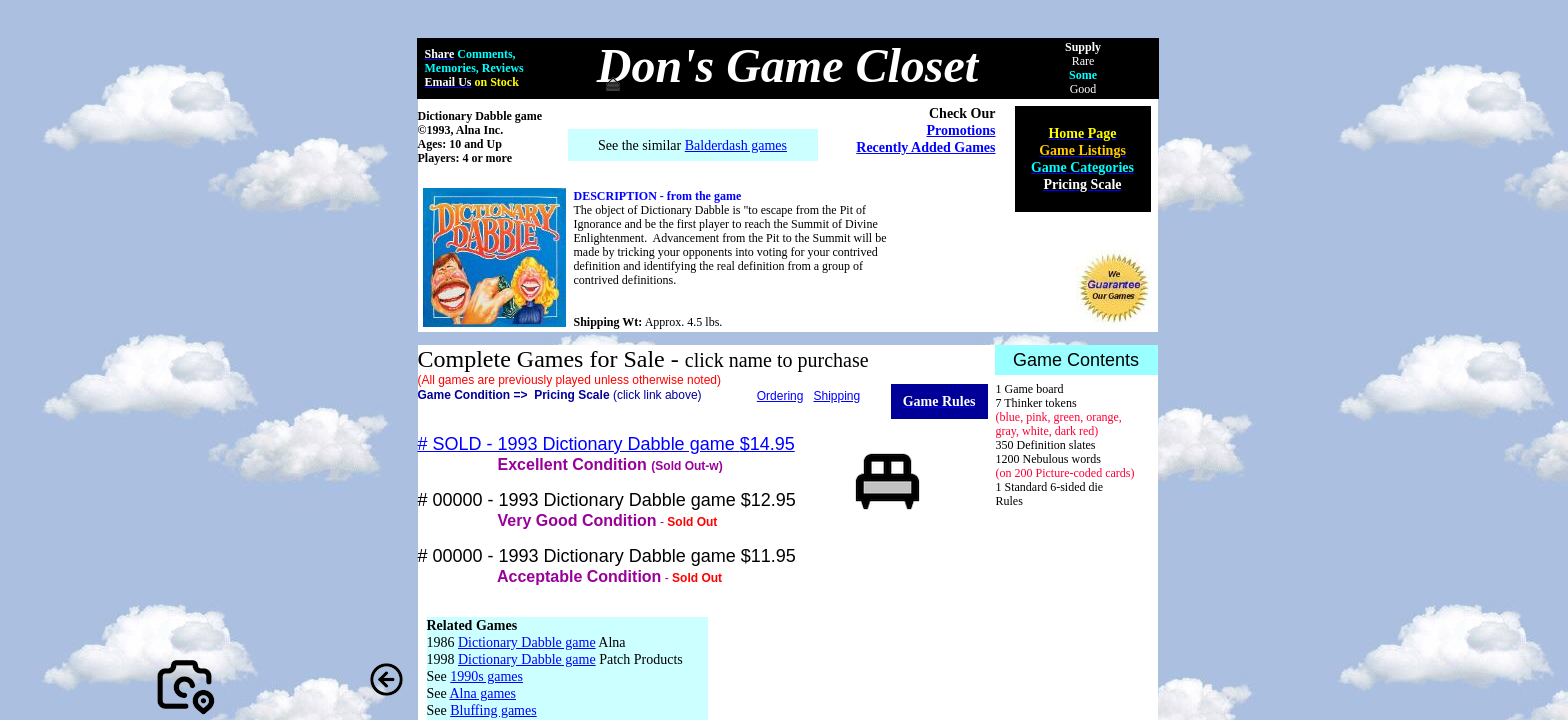 The height and width of the screenshot is (720, 1568). Describe the element at coordinates (613, 85) in the screenshot. I see `eject media or disc` at that location.